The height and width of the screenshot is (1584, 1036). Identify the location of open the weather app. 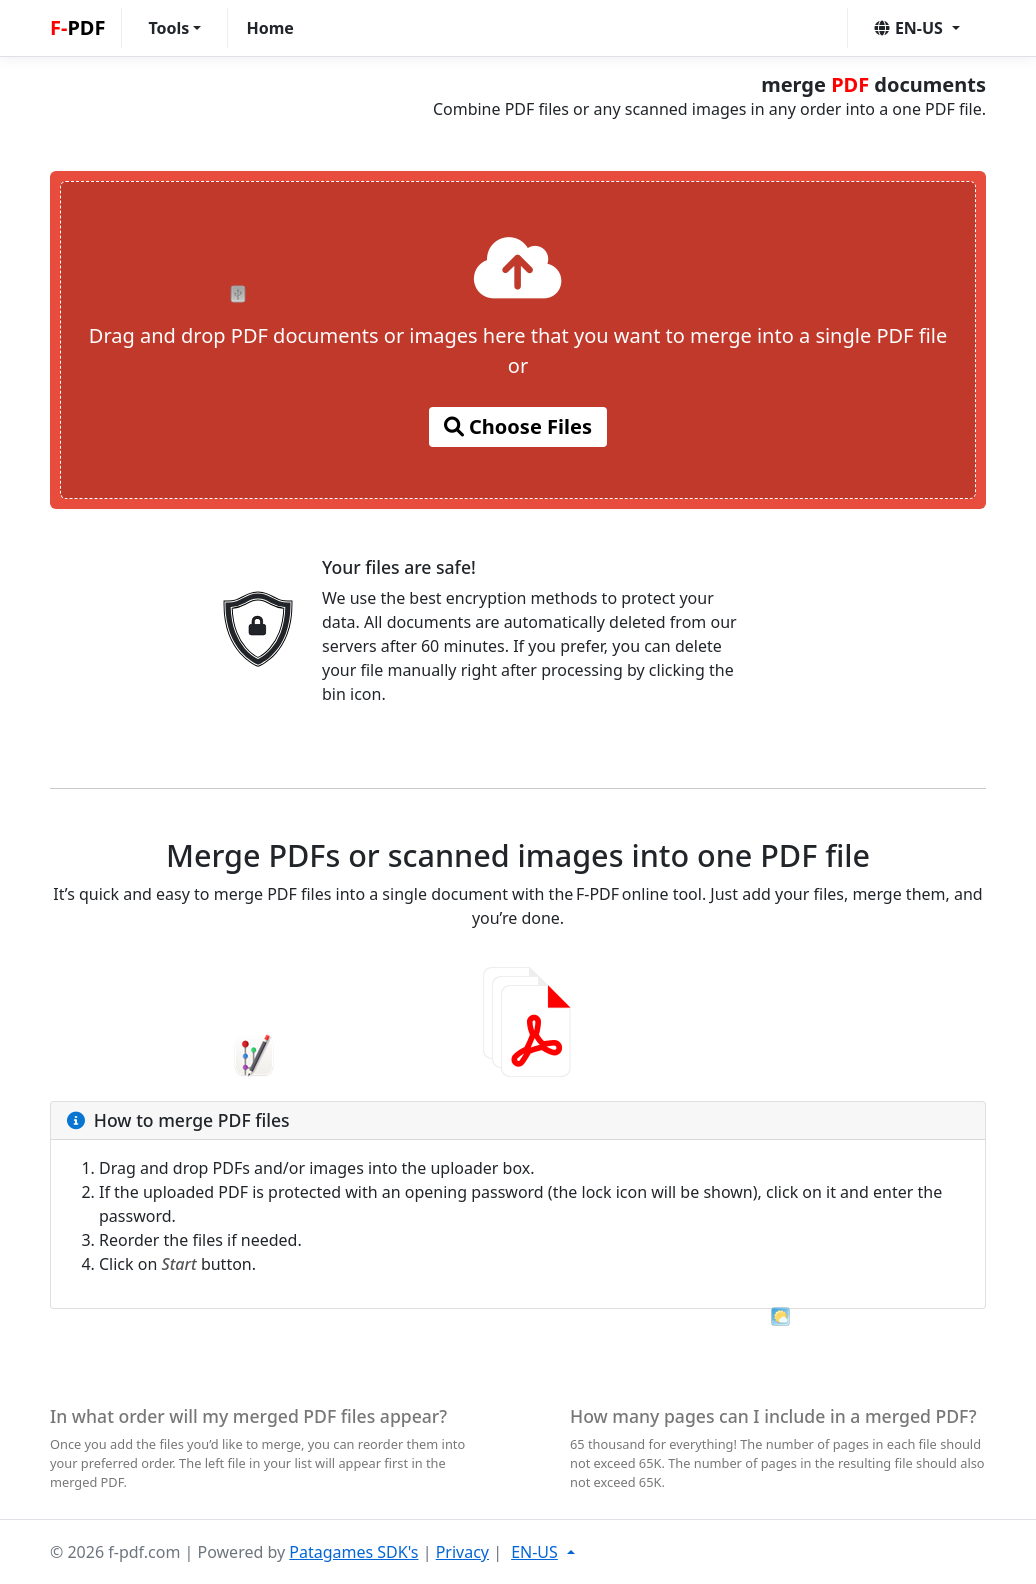
(780, 1316).